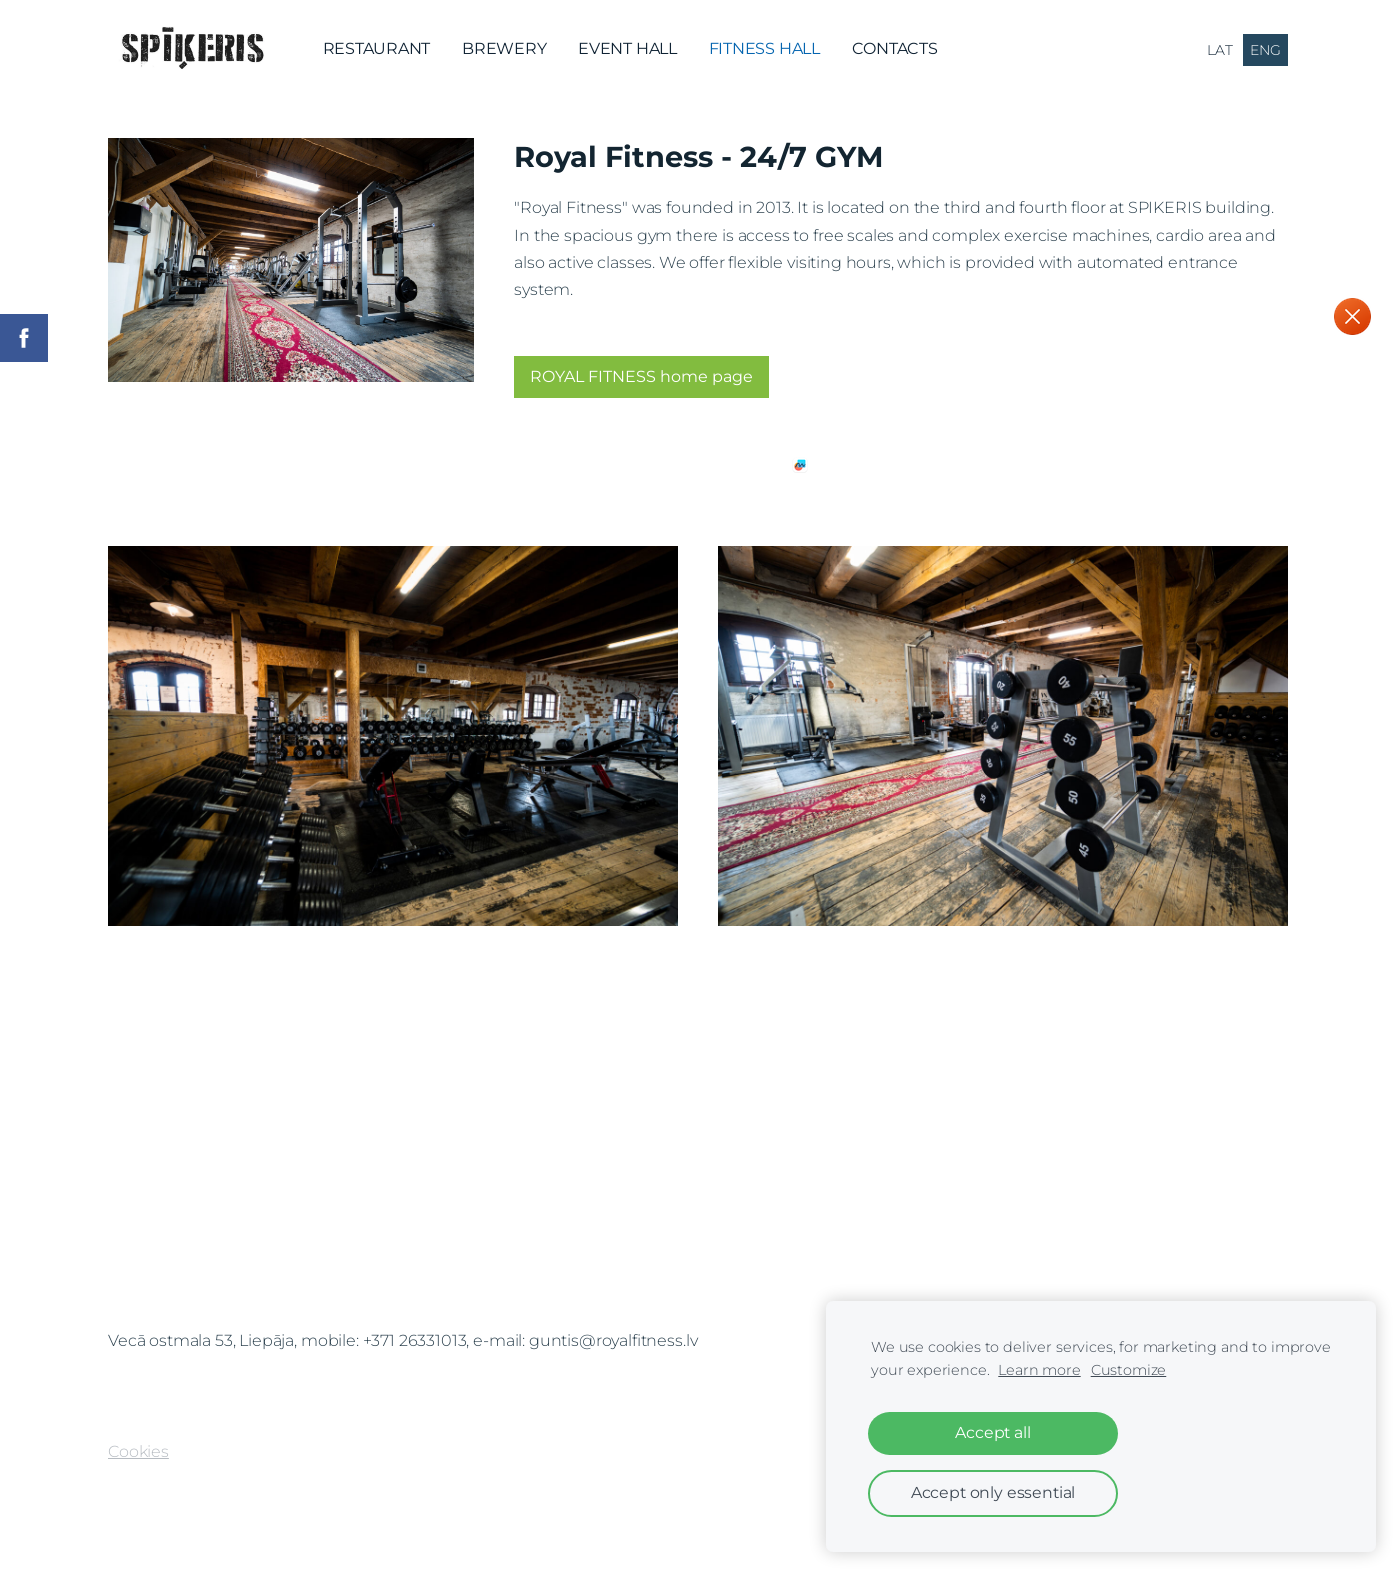 This screenshot has width=1396, height=1572. I want to click on indicates an error or failed action, so click(1352, 316).